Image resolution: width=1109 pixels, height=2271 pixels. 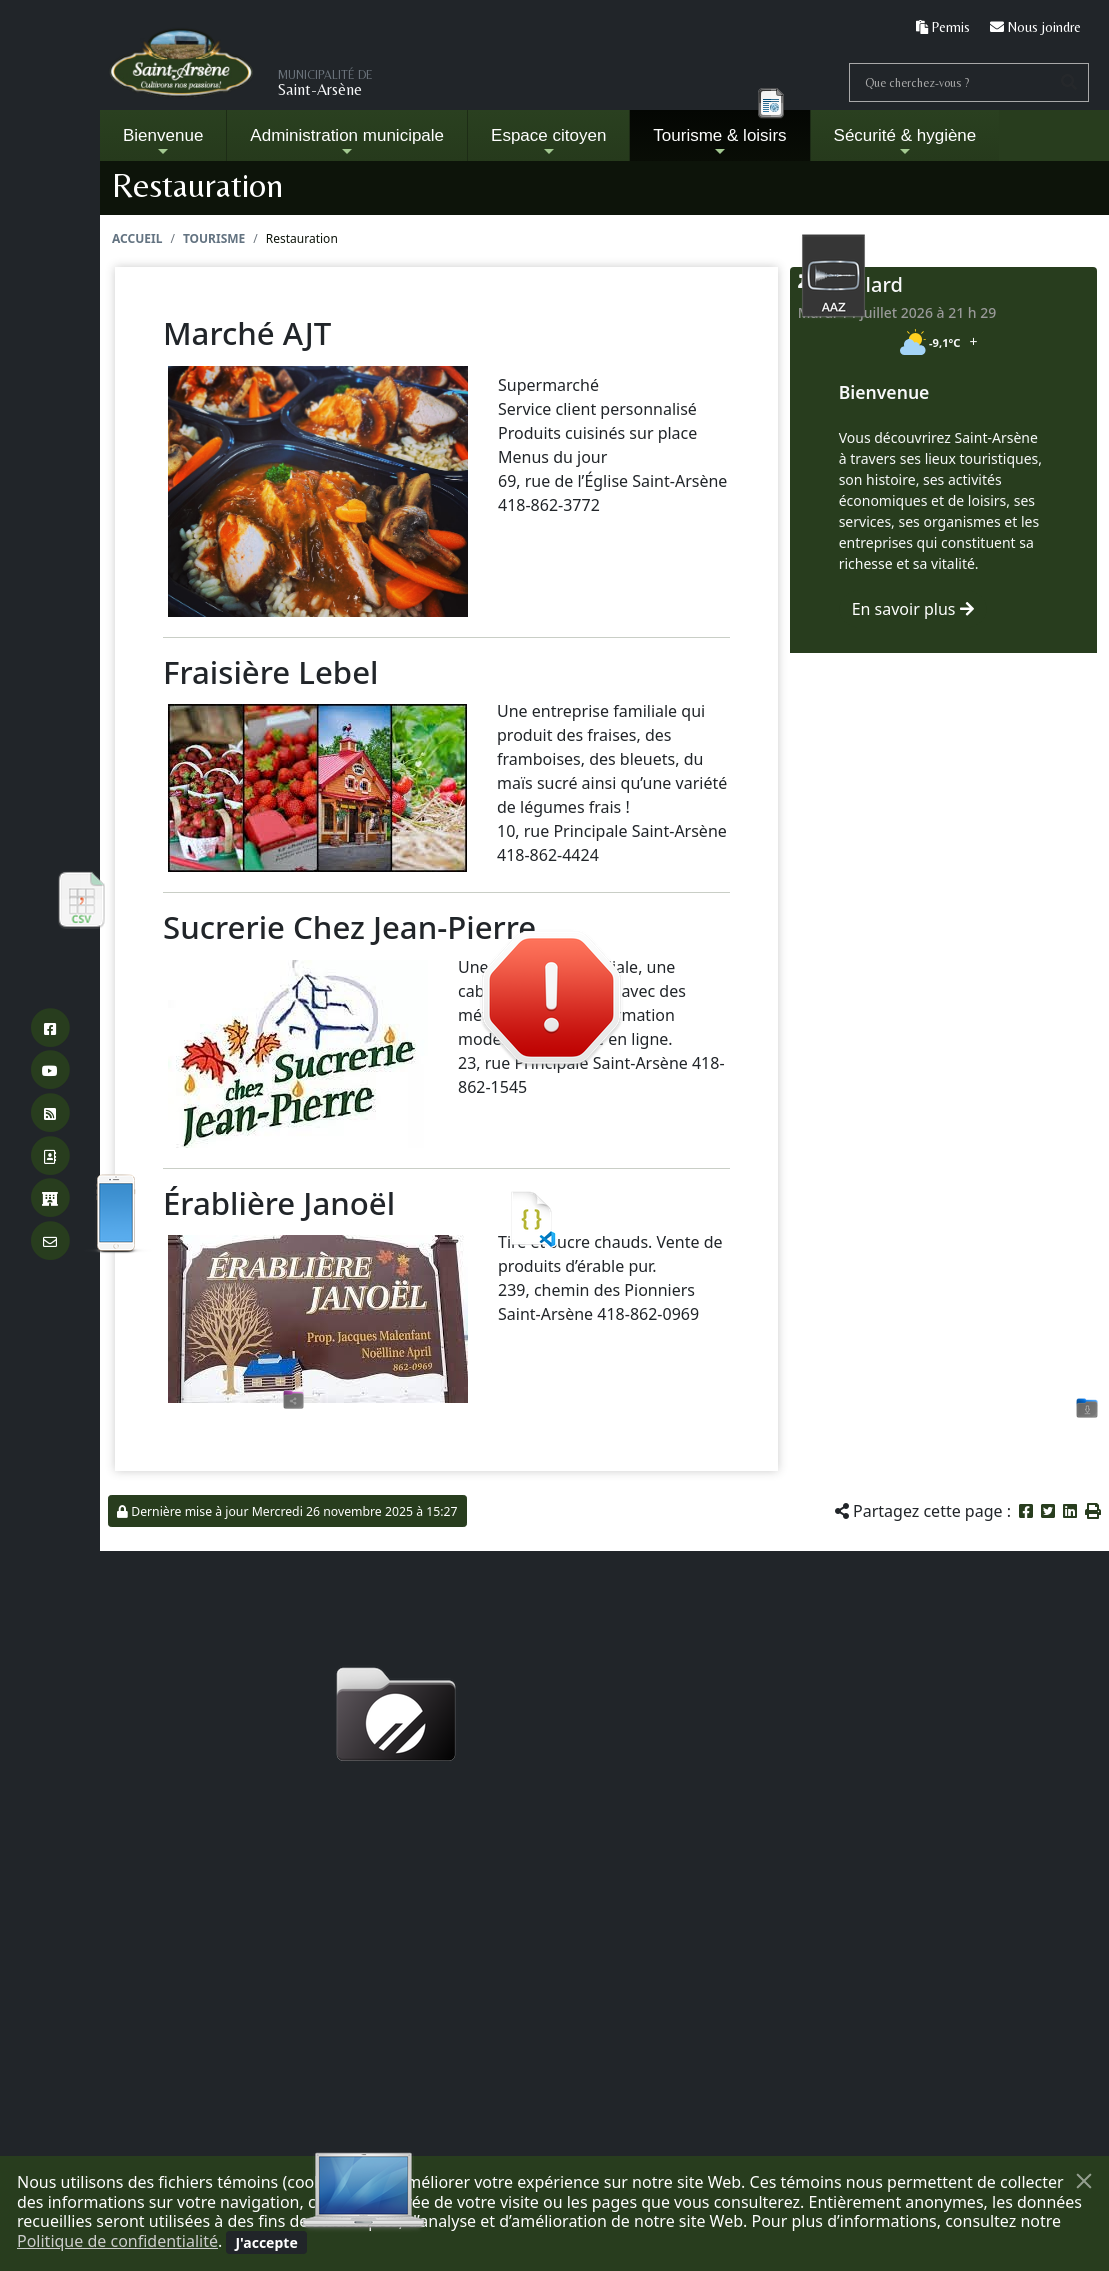 I want to click on represents a powerbook g4 12-inch laptop device, so click(x=363, y=2183).